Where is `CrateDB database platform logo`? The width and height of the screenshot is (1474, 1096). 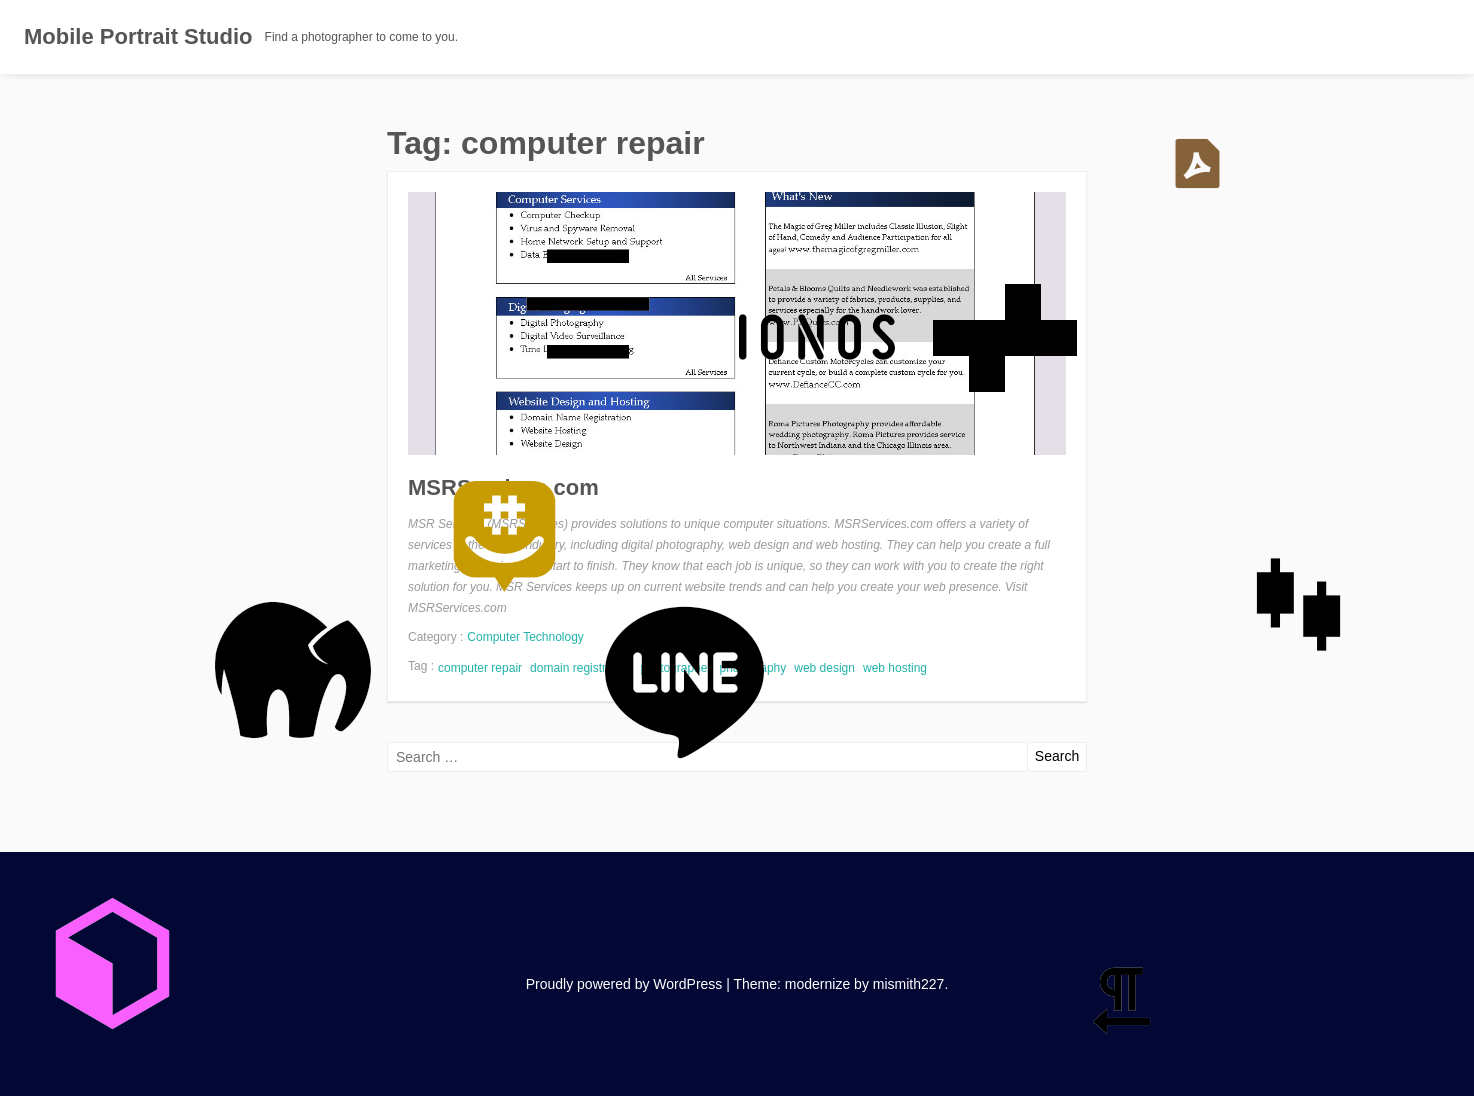 CrateDB database platform logo is located at coordinates (1005, 338).